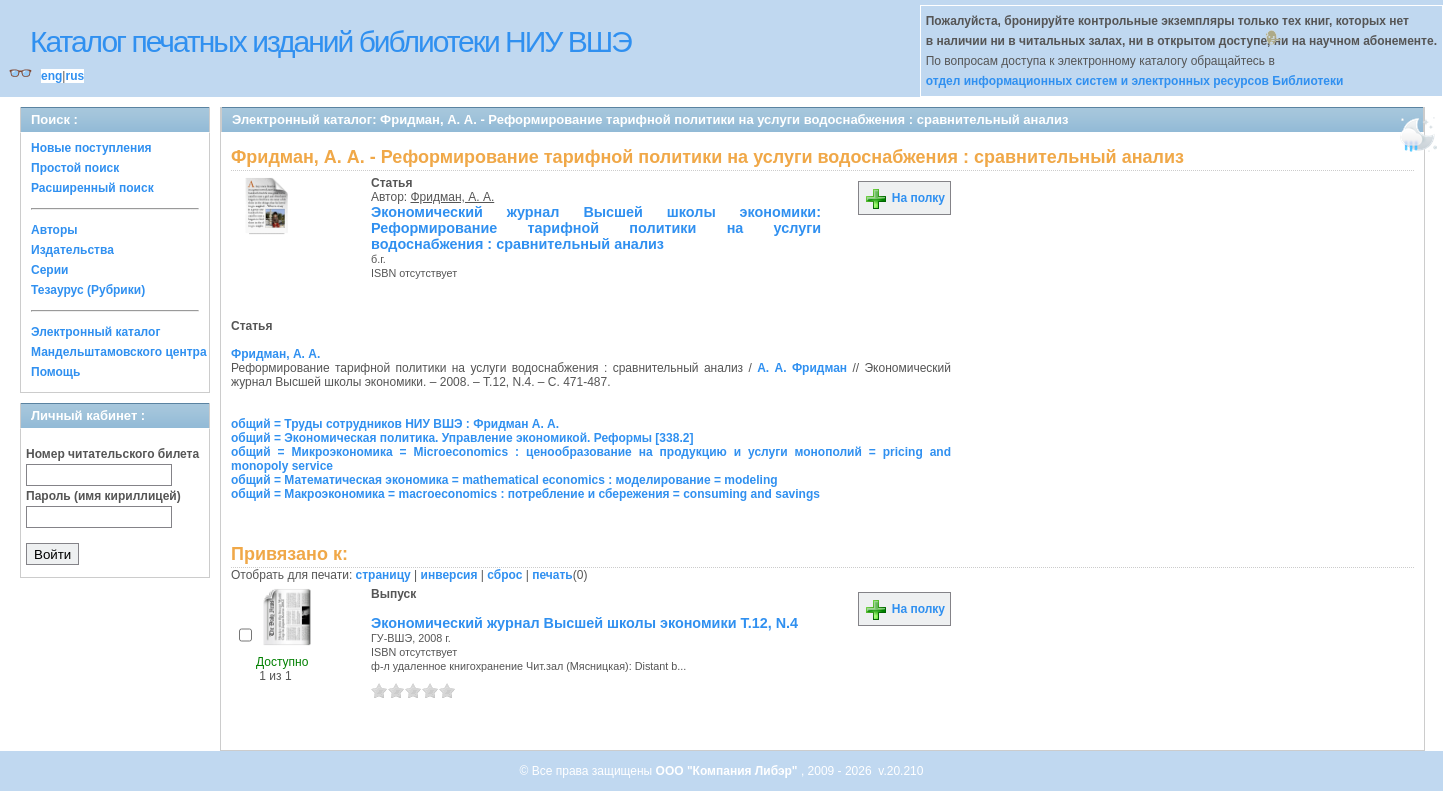 Image resolution: width=1443 pixels, height=791 pixels. Describe the element at coordinates (1418, 134) in the screenshot. I see `indicates nighttime rain or showers in weather forecast` at that location.